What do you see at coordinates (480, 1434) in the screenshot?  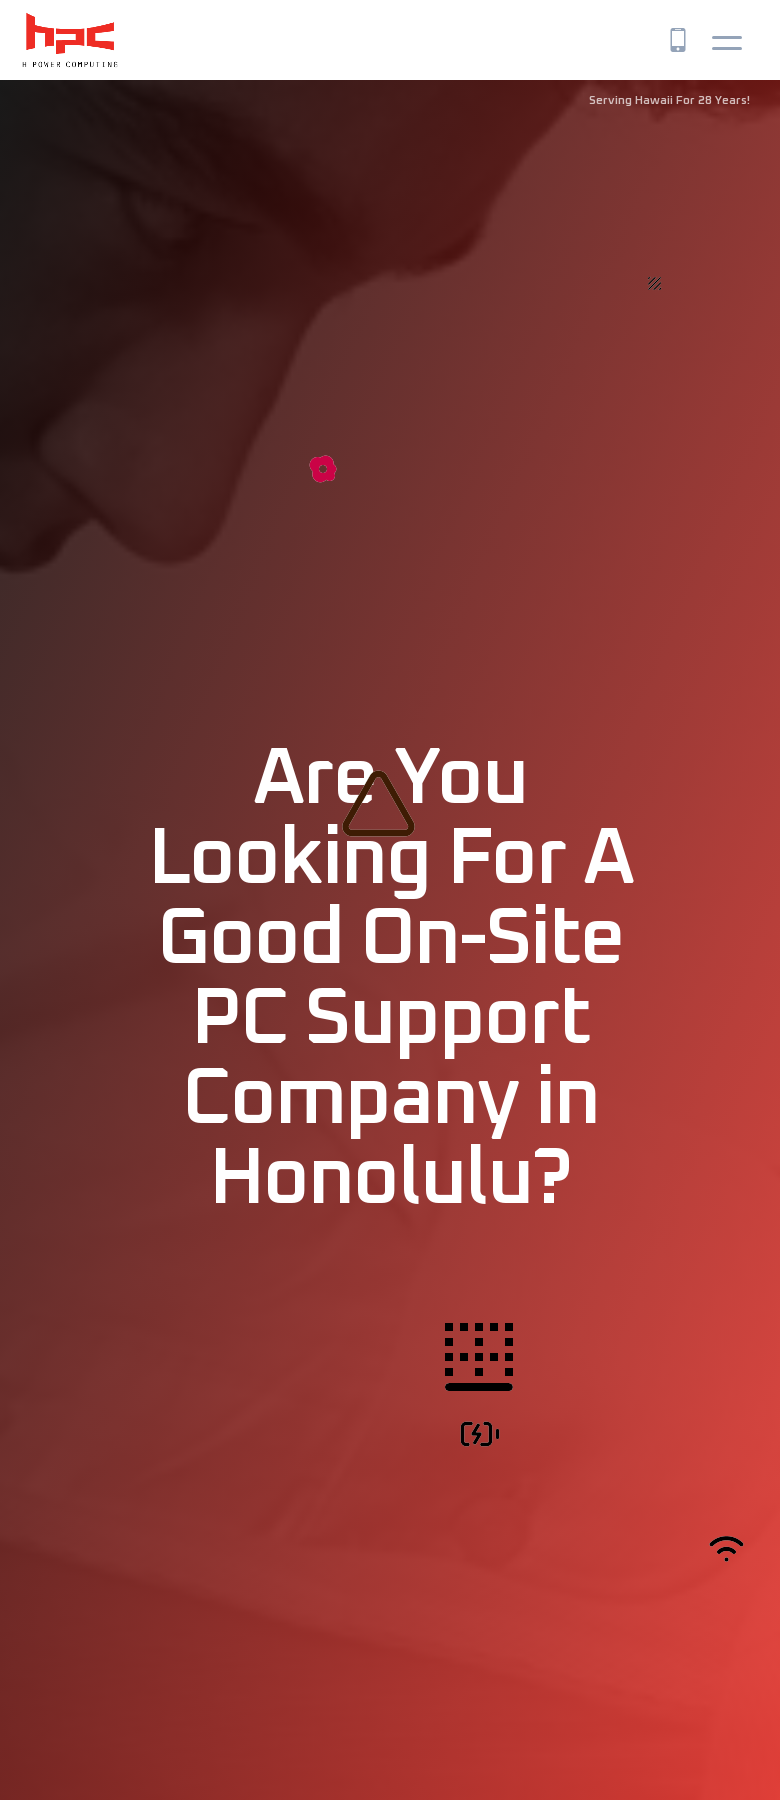 I see `indicates device is currently charging` at bounding box center [480, 1434].